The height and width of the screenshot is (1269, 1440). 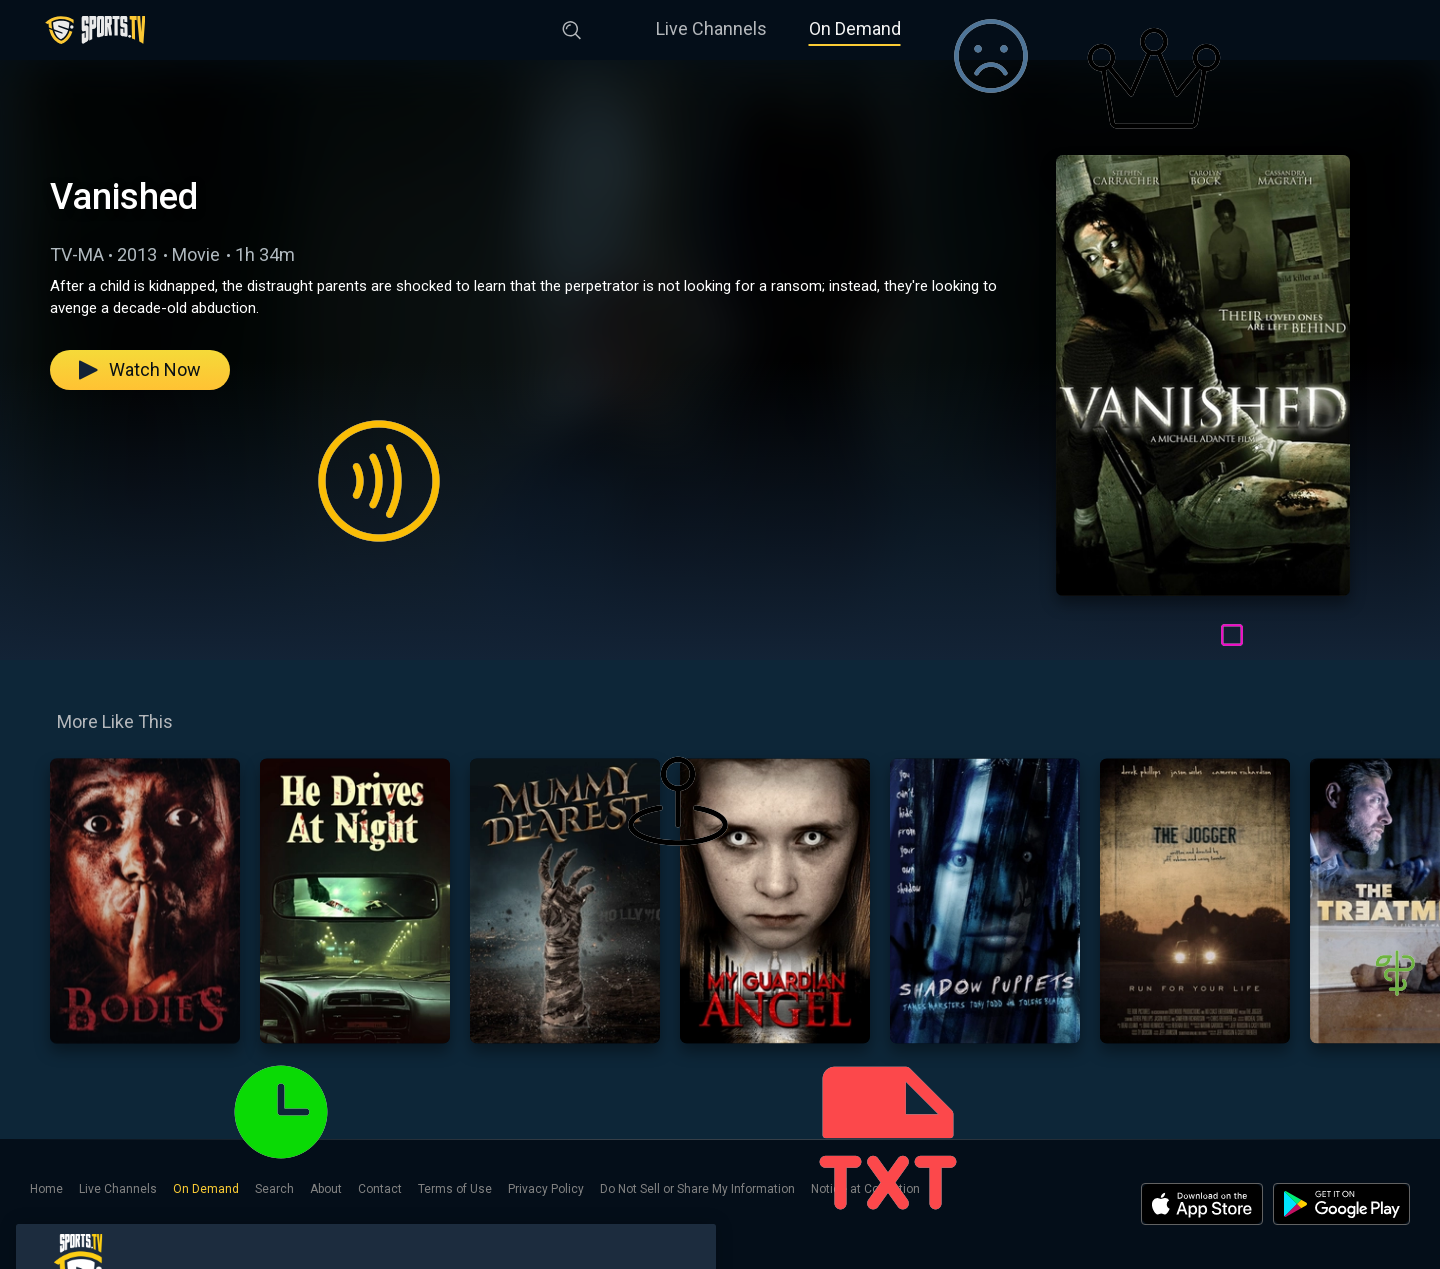 I want to click on view location area or radius, so click(x=678, y=803).